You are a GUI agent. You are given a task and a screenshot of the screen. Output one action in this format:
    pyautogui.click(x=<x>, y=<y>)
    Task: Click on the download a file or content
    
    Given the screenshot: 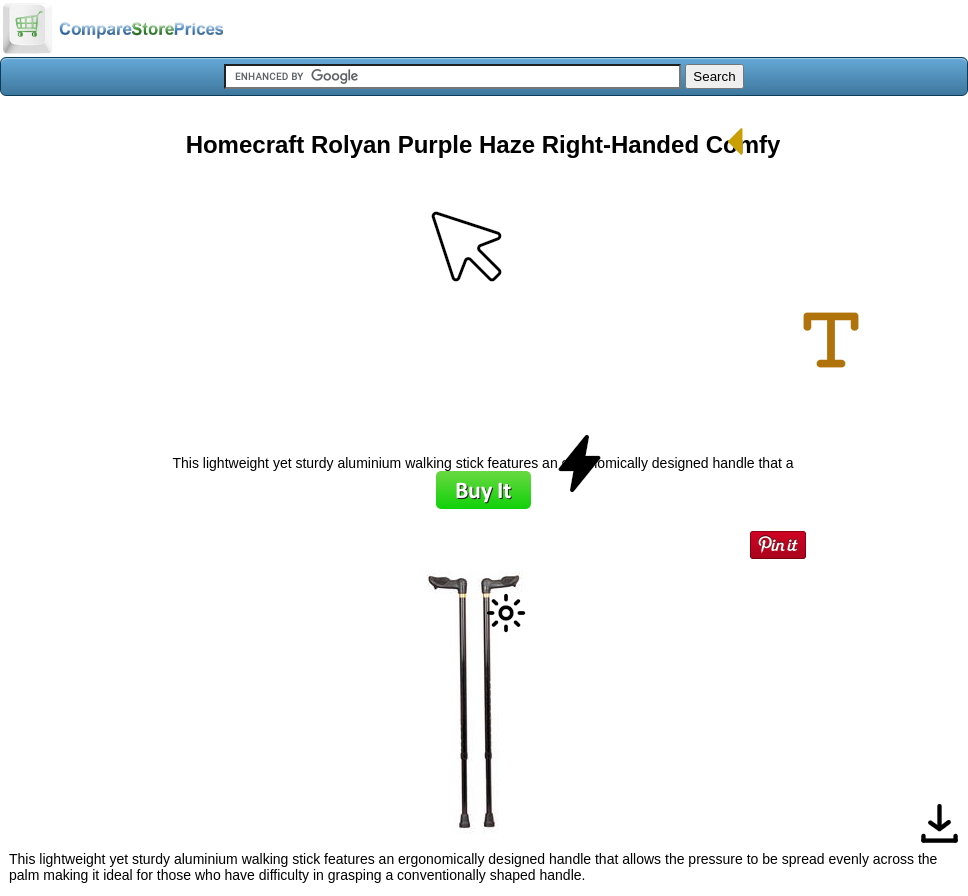 What is the action you would take?
    pyautogui.click(x=939, y=824)
    